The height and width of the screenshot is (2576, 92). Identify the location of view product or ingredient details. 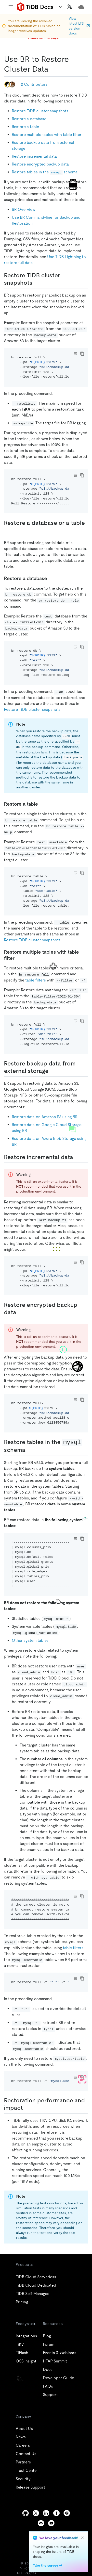
(73, 184).